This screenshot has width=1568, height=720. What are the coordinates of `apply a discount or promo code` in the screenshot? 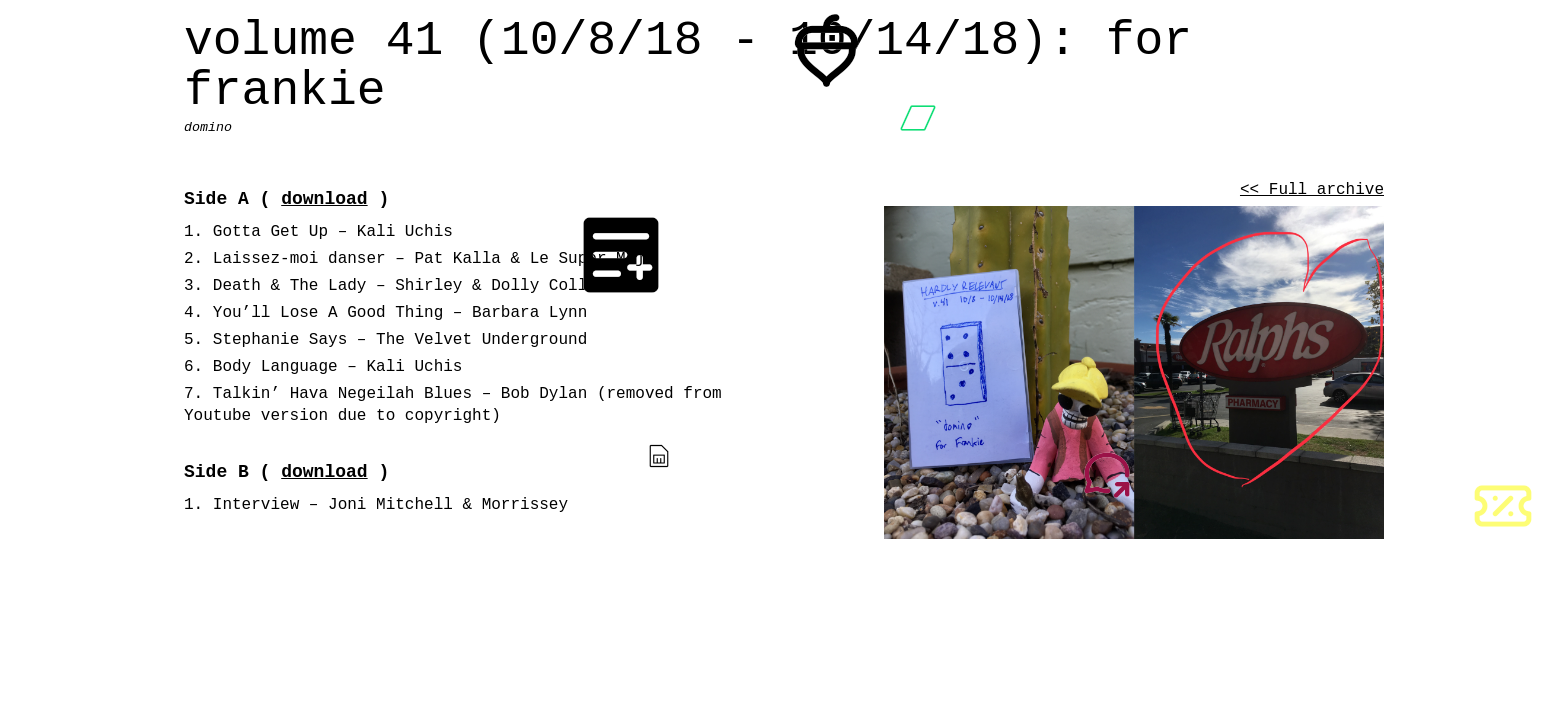 It's located at (1503, 506).